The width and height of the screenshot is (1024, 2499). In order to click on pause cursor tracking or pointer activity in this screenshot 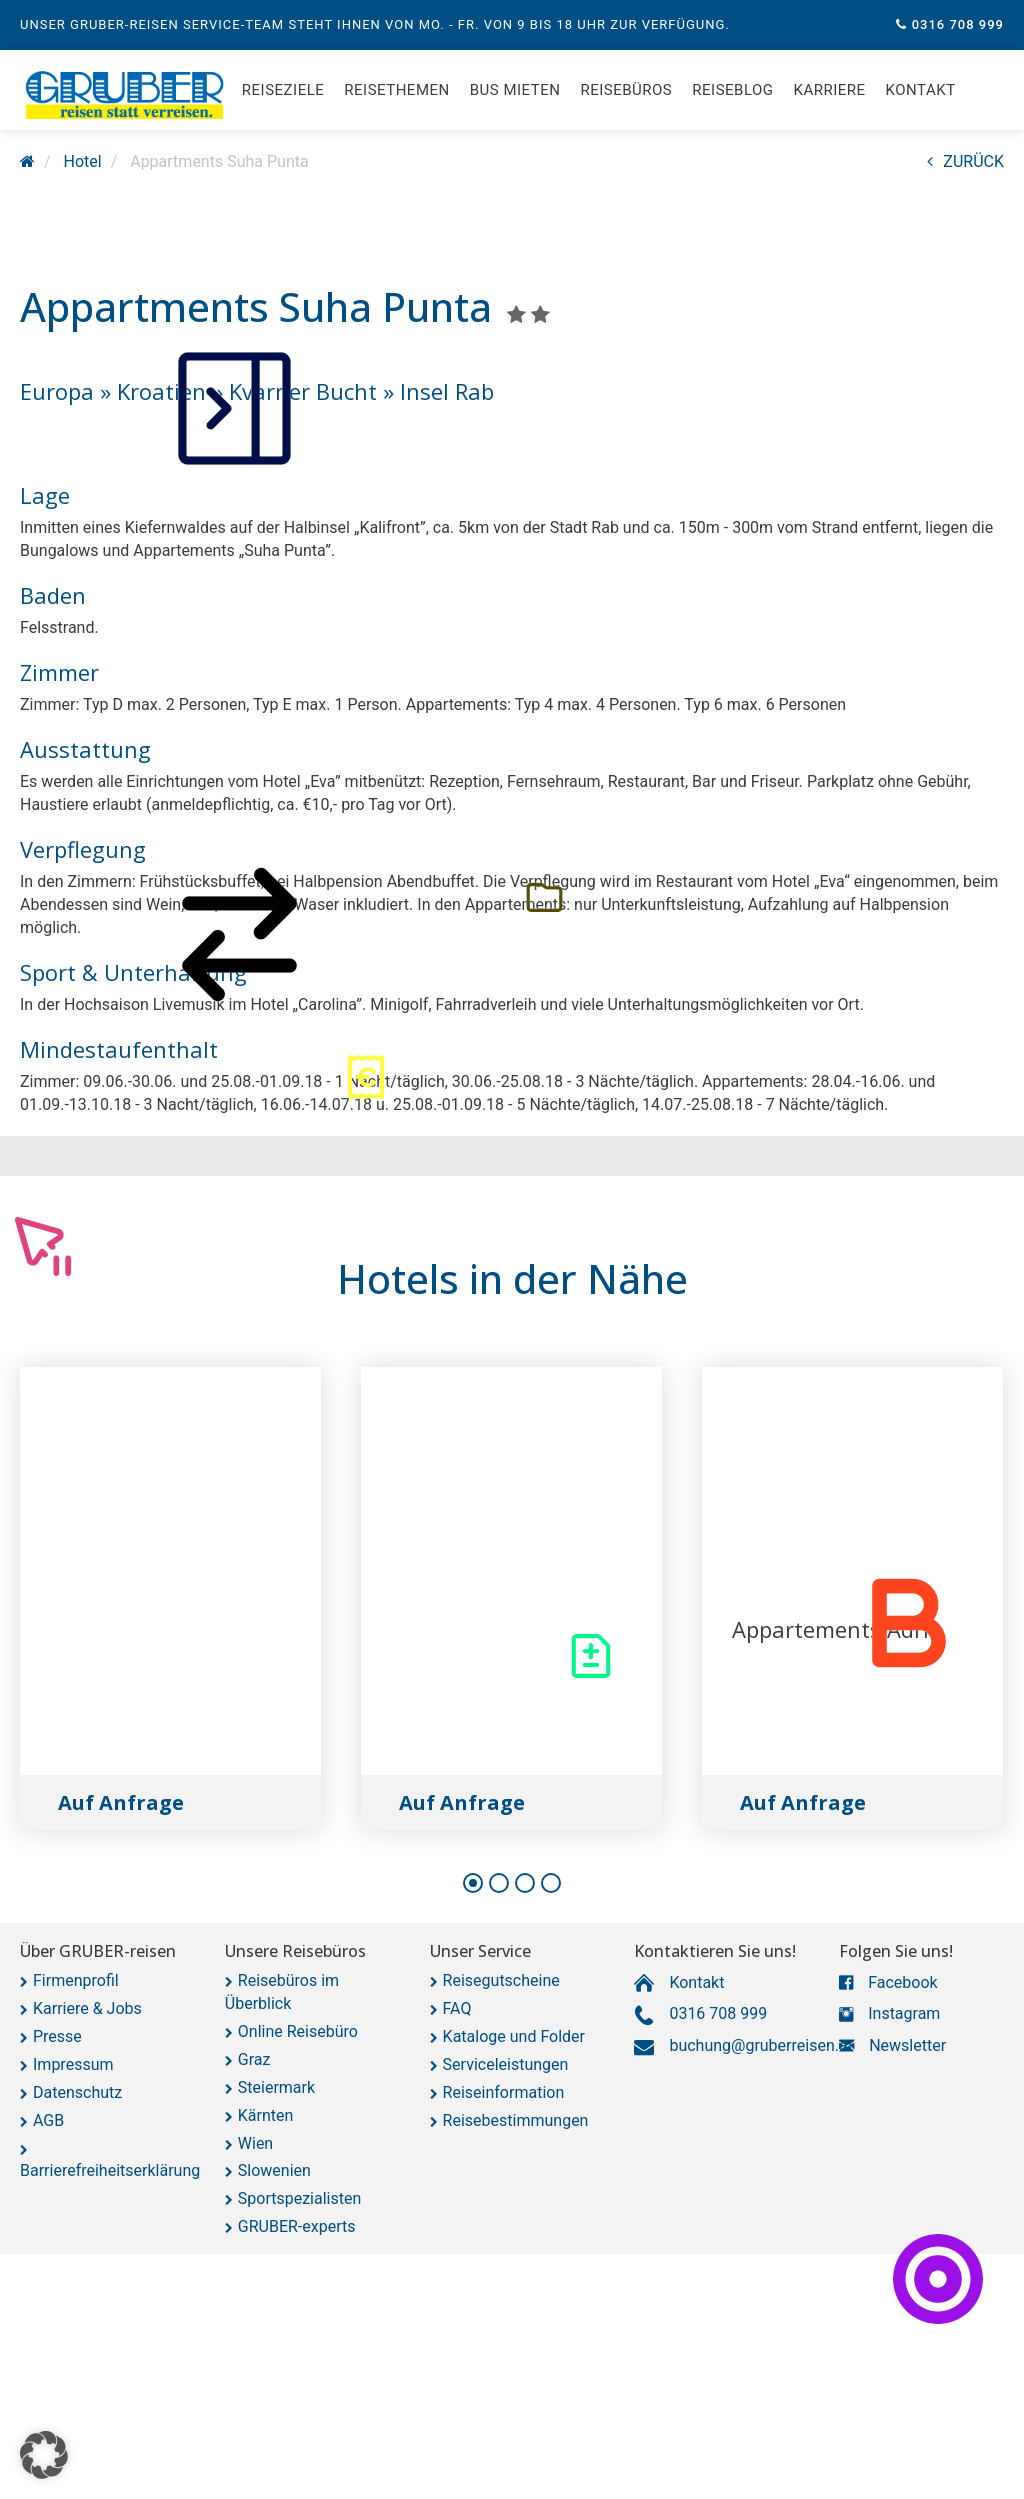, I will do `click(41, 1243)`.